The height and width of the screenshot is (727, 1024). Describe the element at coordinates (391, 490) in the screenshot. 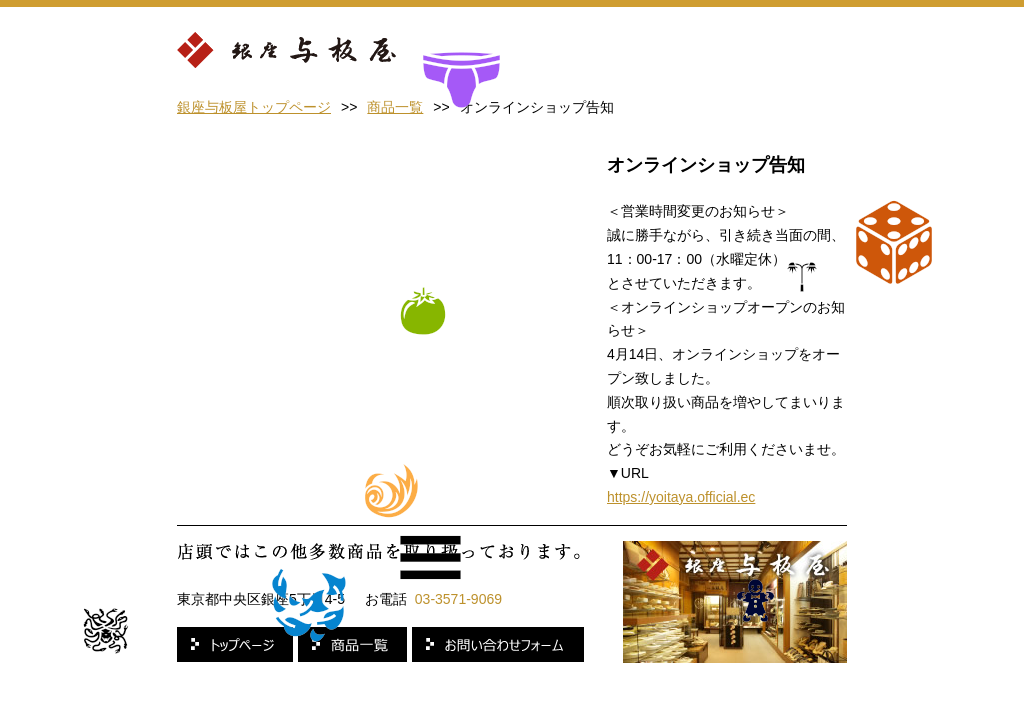

I see `indicates a fire or flame spell with spin effect in a game` at that location.